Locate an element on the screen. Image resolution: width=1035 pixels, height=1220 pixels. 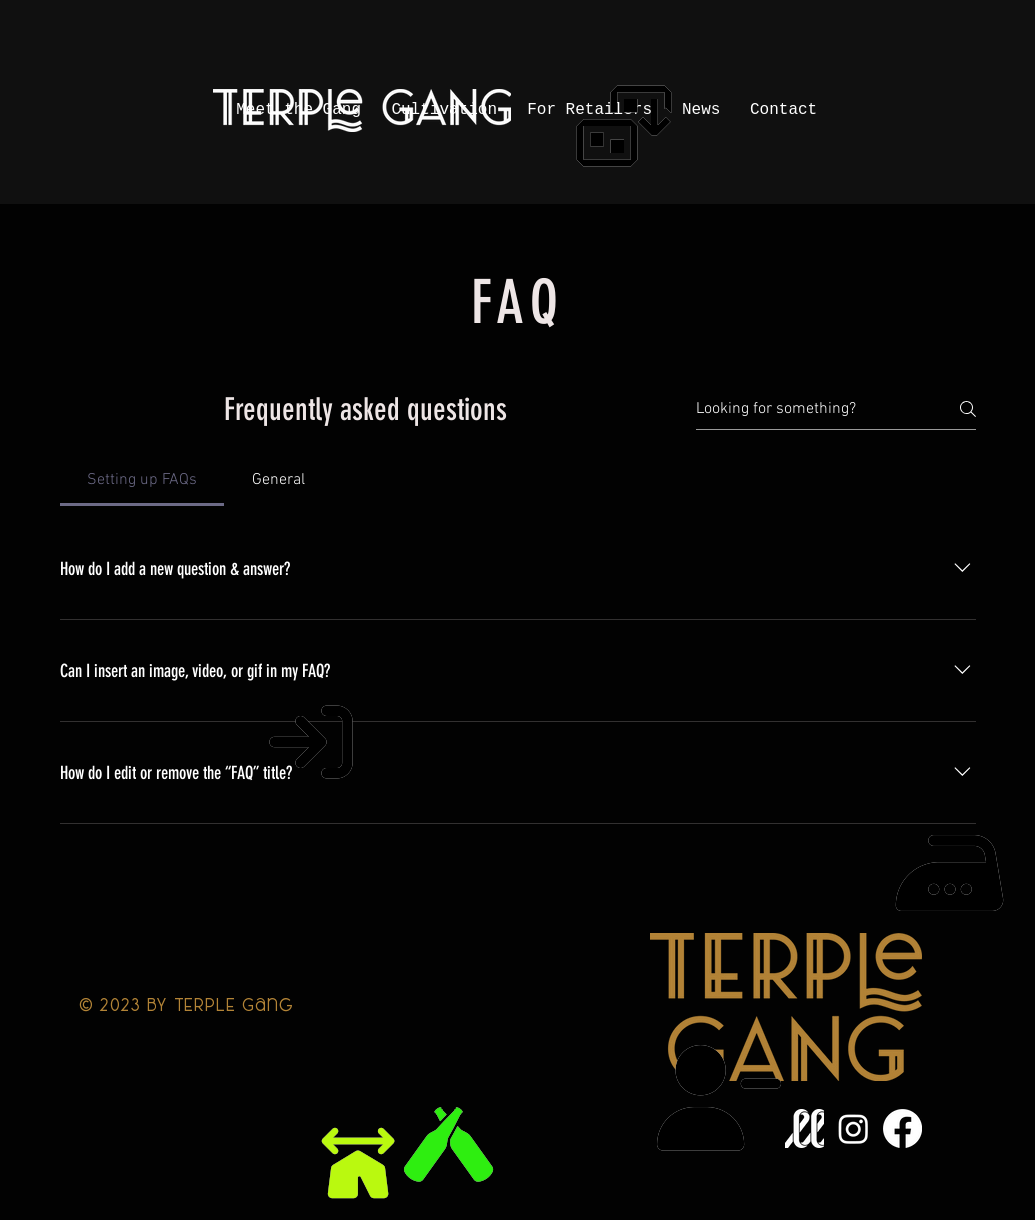
remove a user or contact is located at coordinates (714, 1097).